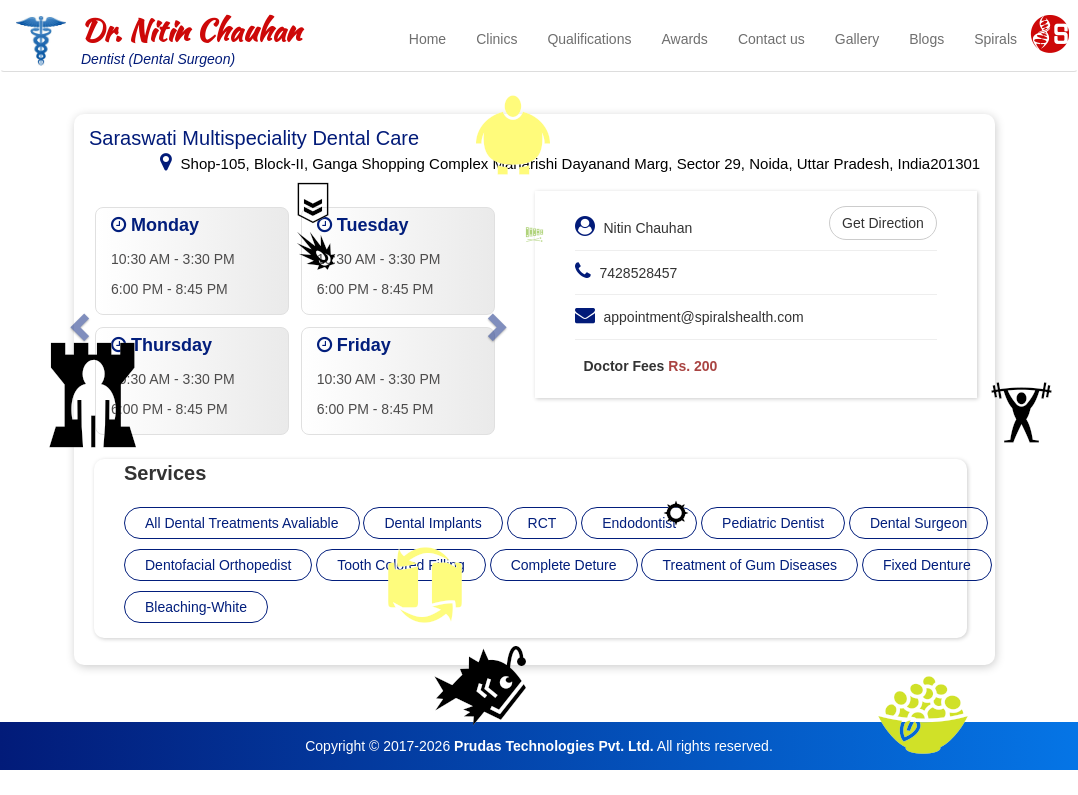 This screenshot has height=795, width=1078. What do you see at coordinates (534, 234) in the screenshot?
I see `access music or sound settings` at bounding box center [534, 234].